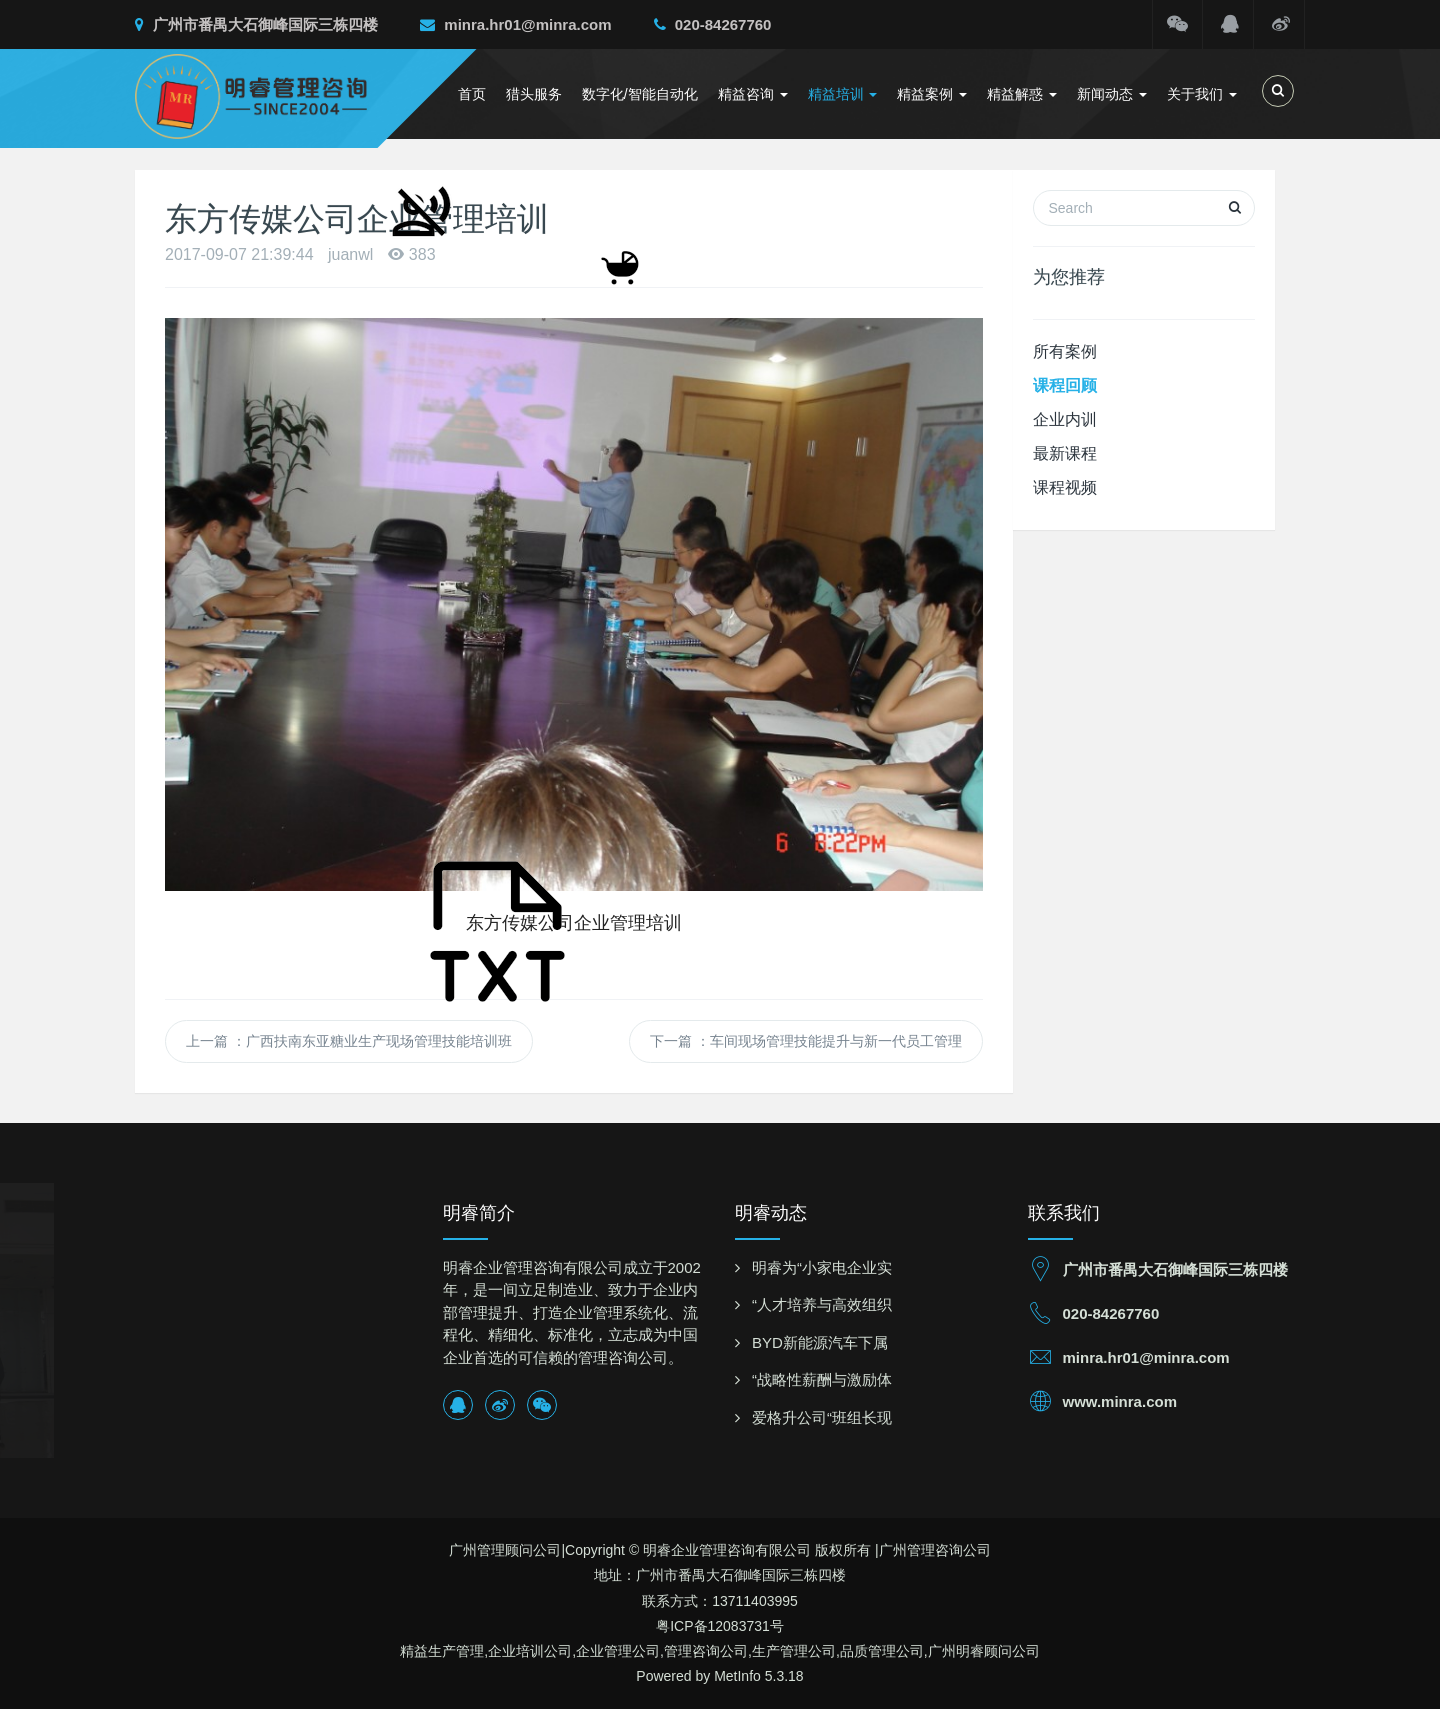 The width and height of the screenshot is (1440, 1709). What do you see at coordinates (421, 212) in the screenshot?
I see `mute voice narration or screen reader` at bounding box center [421, 212].